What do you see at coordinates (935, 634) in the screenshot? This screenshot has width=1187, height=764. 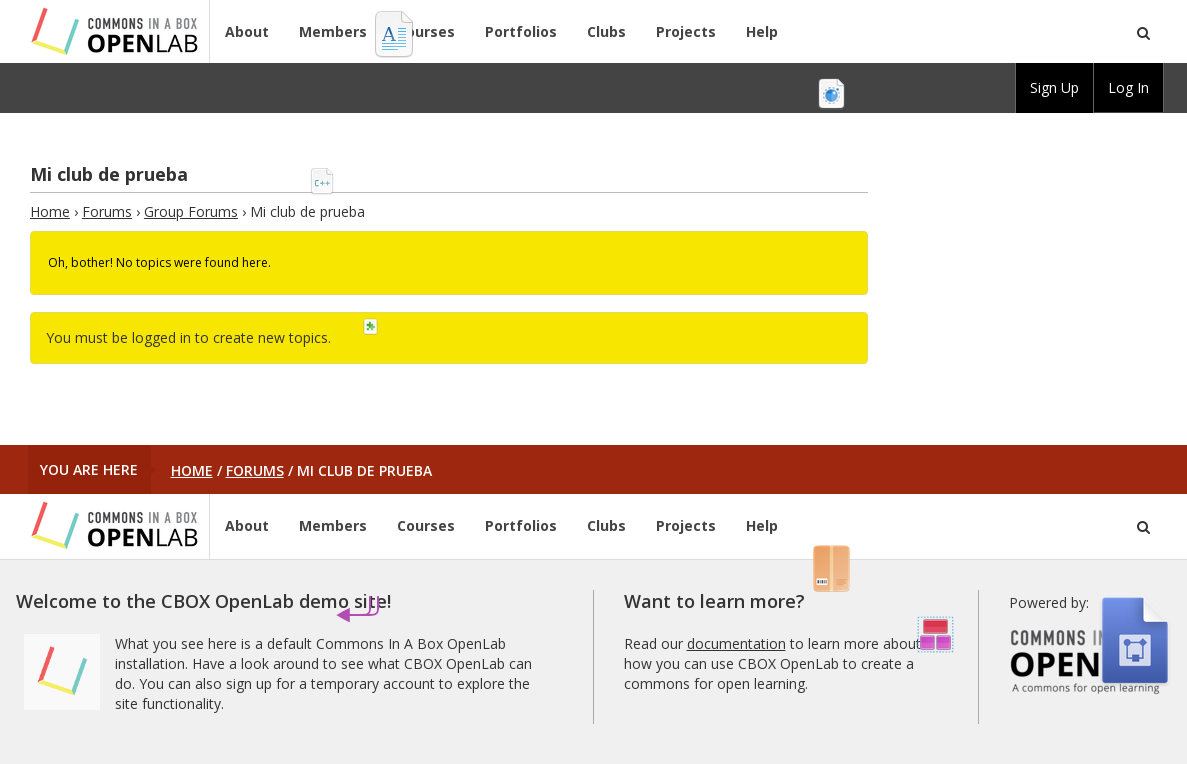 I see `select all items in the current view` at bounding box center [935, 634].